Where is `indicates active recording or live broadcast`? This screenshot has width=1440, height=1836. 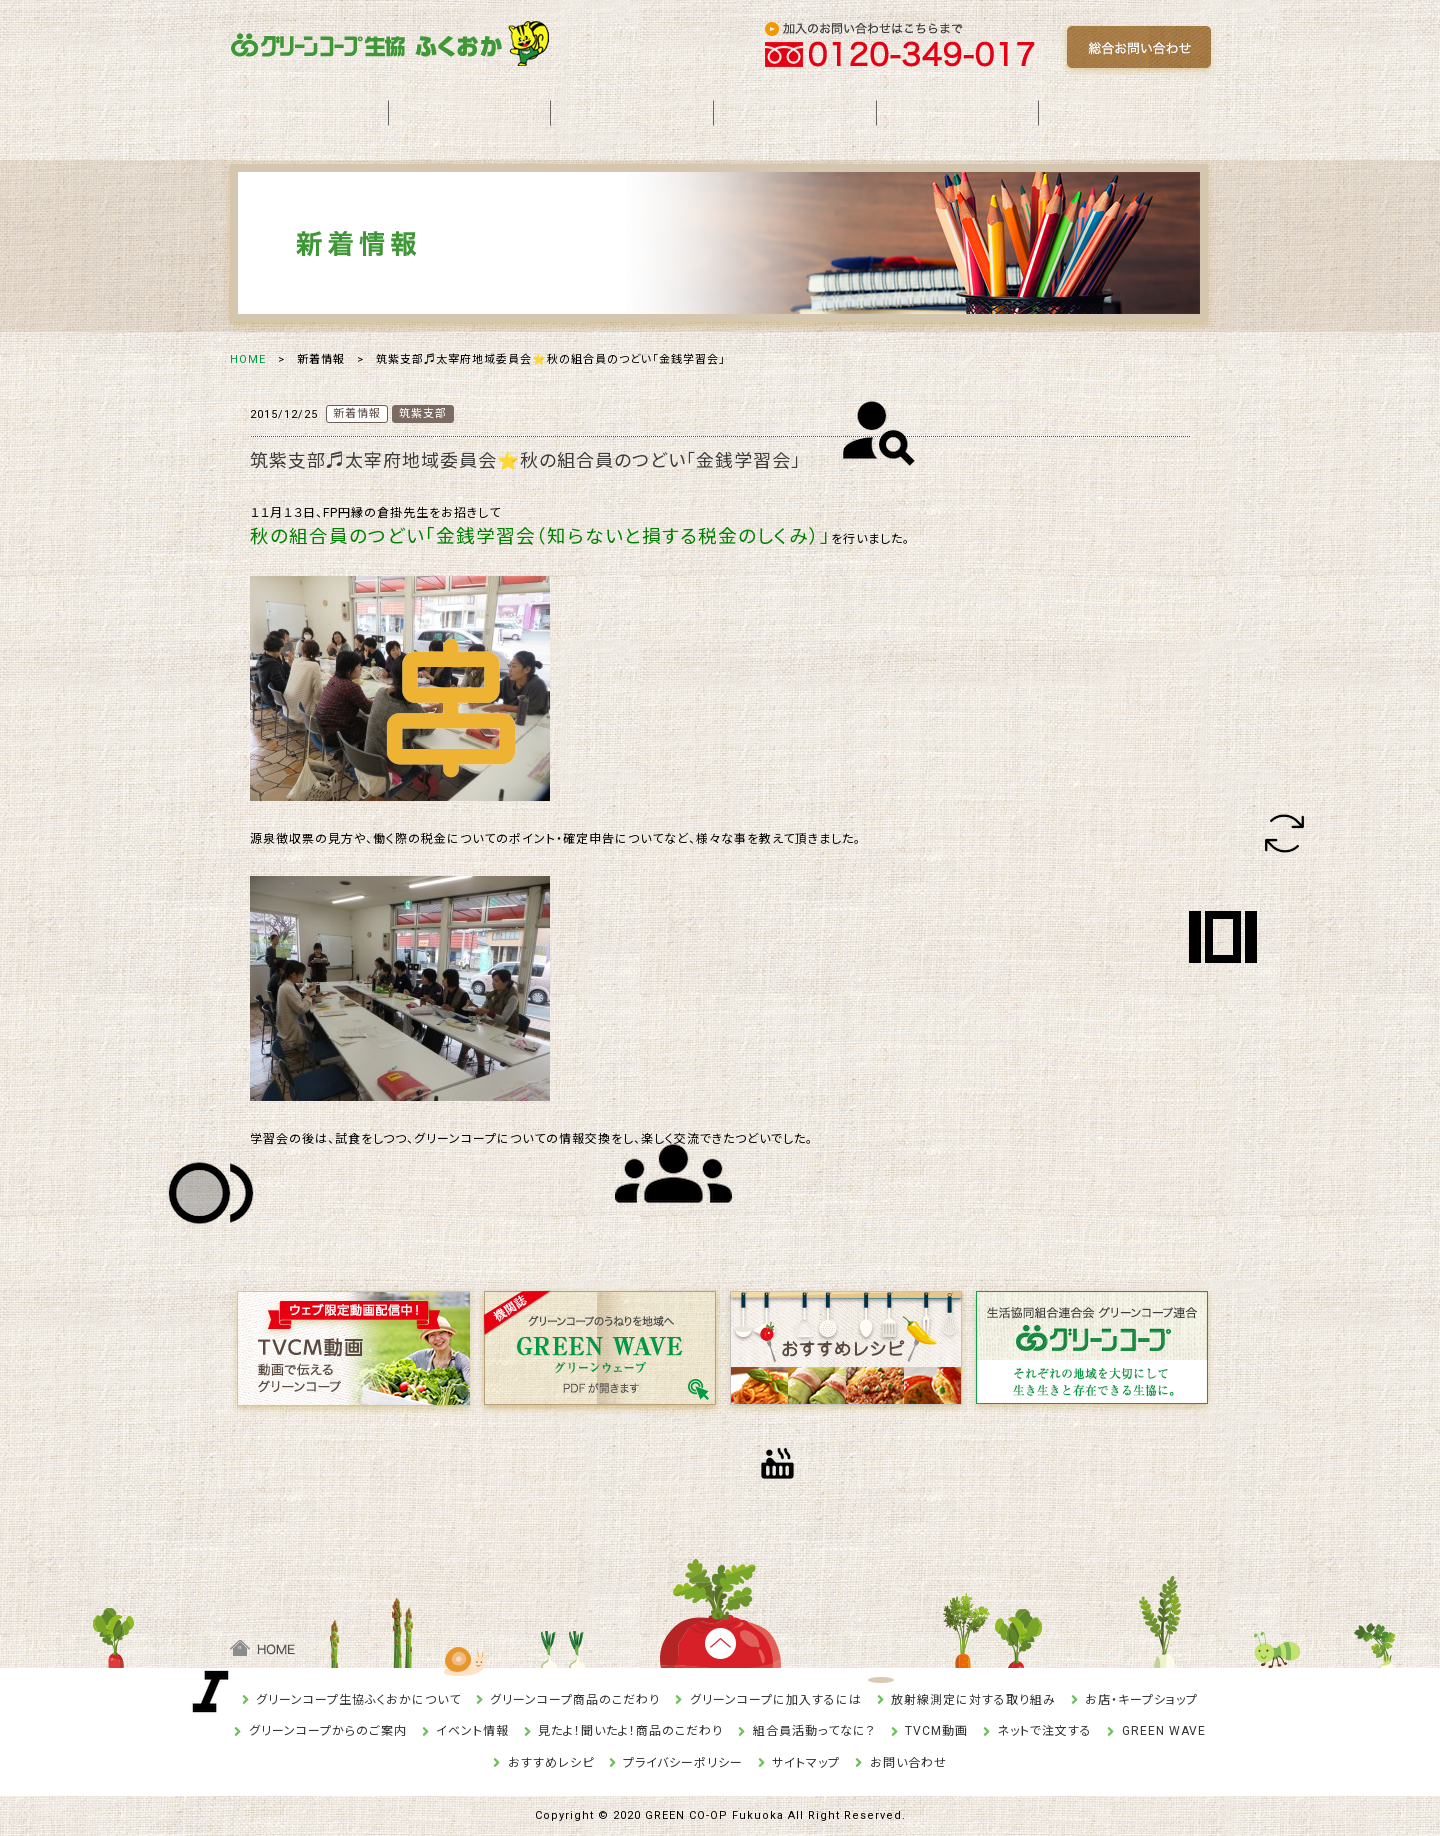
indicates active recording or live broadcast is located at coordinates (211, 1193).